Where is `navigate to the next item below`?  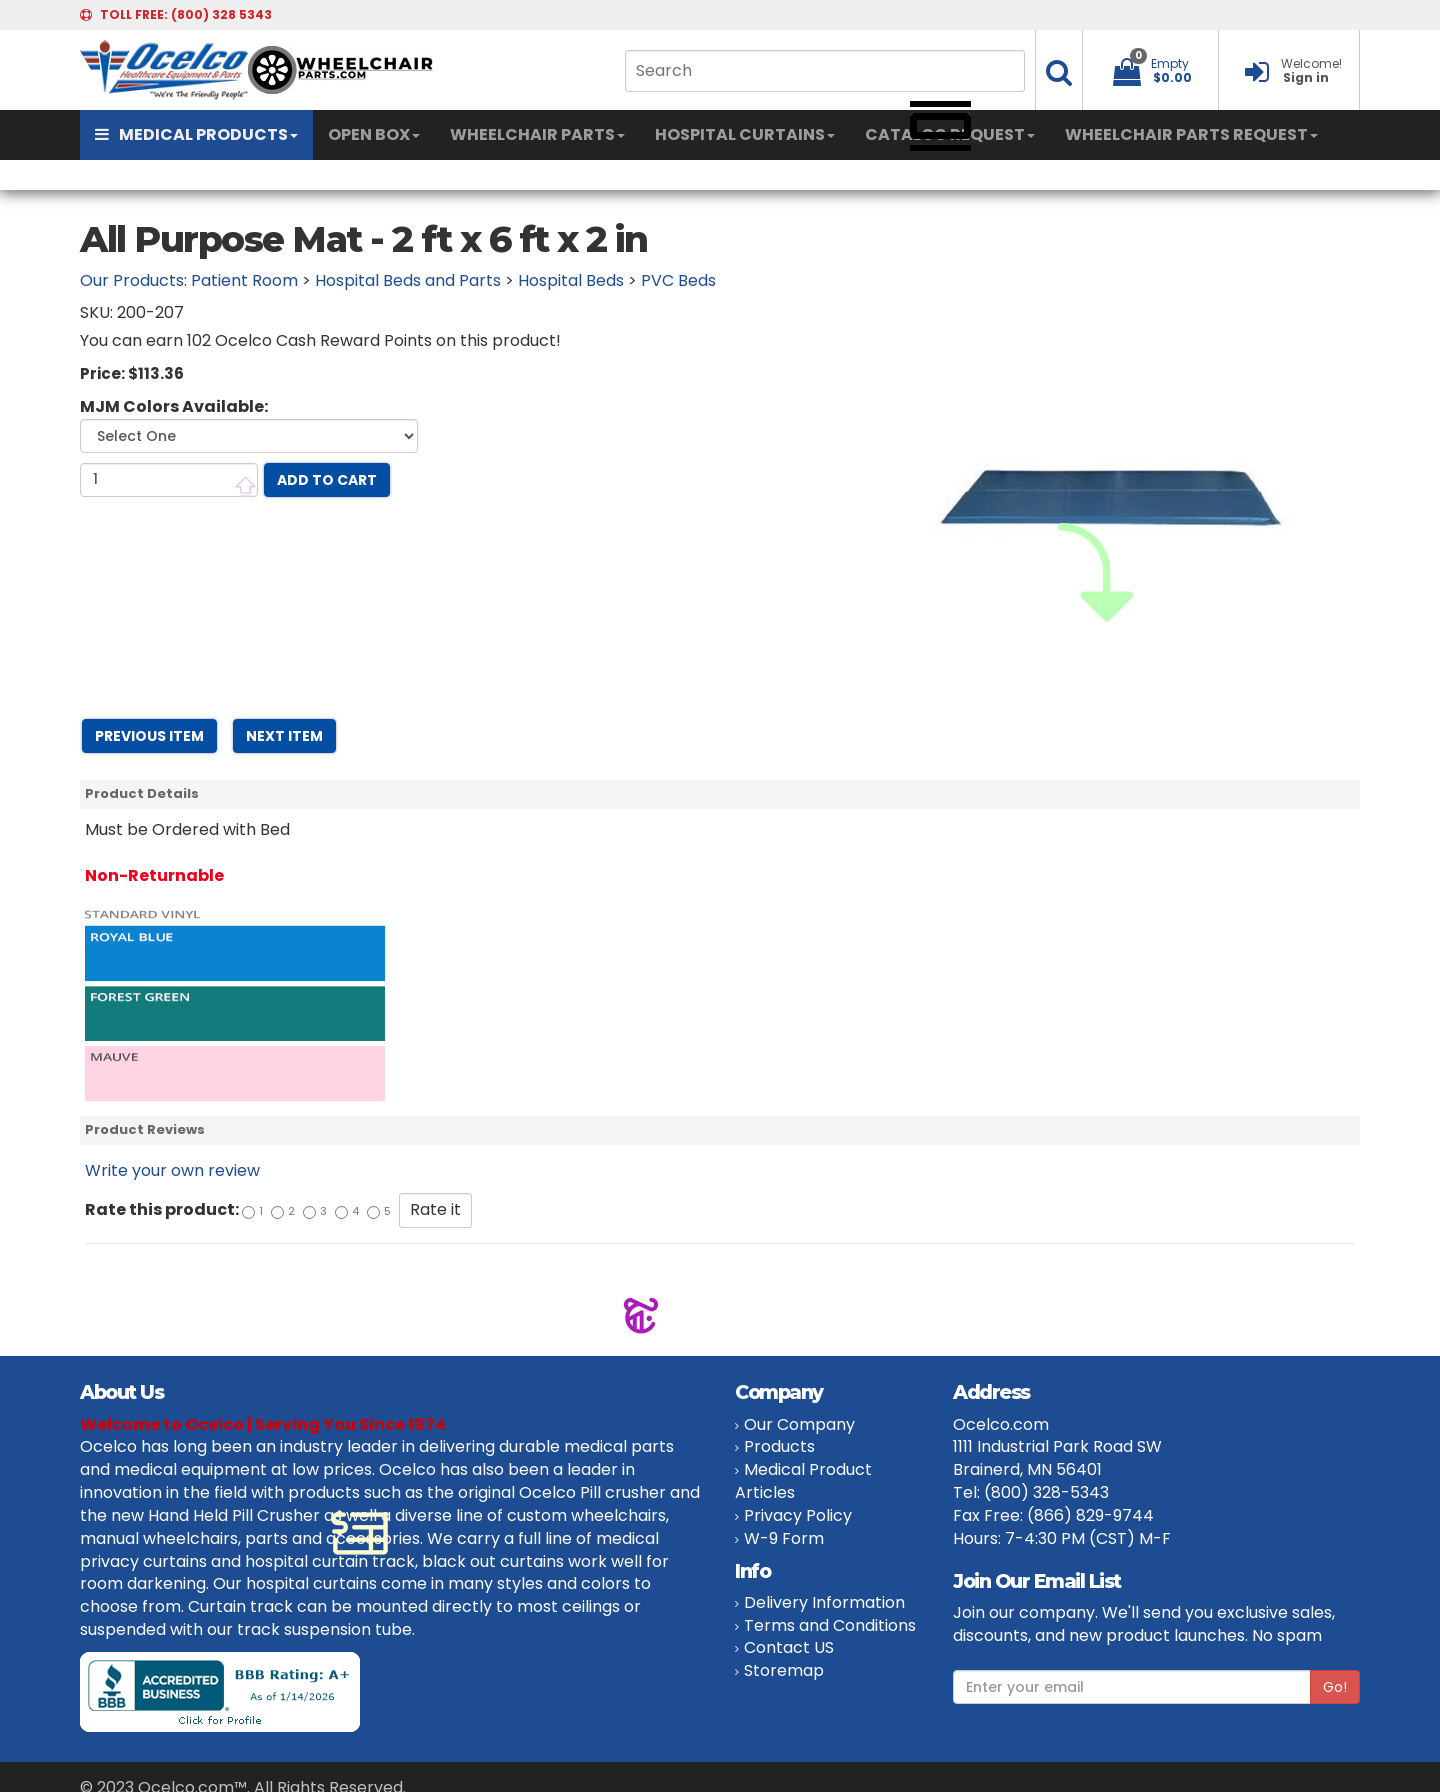 navigate to the next item below is located at coordinates (1095, 572).